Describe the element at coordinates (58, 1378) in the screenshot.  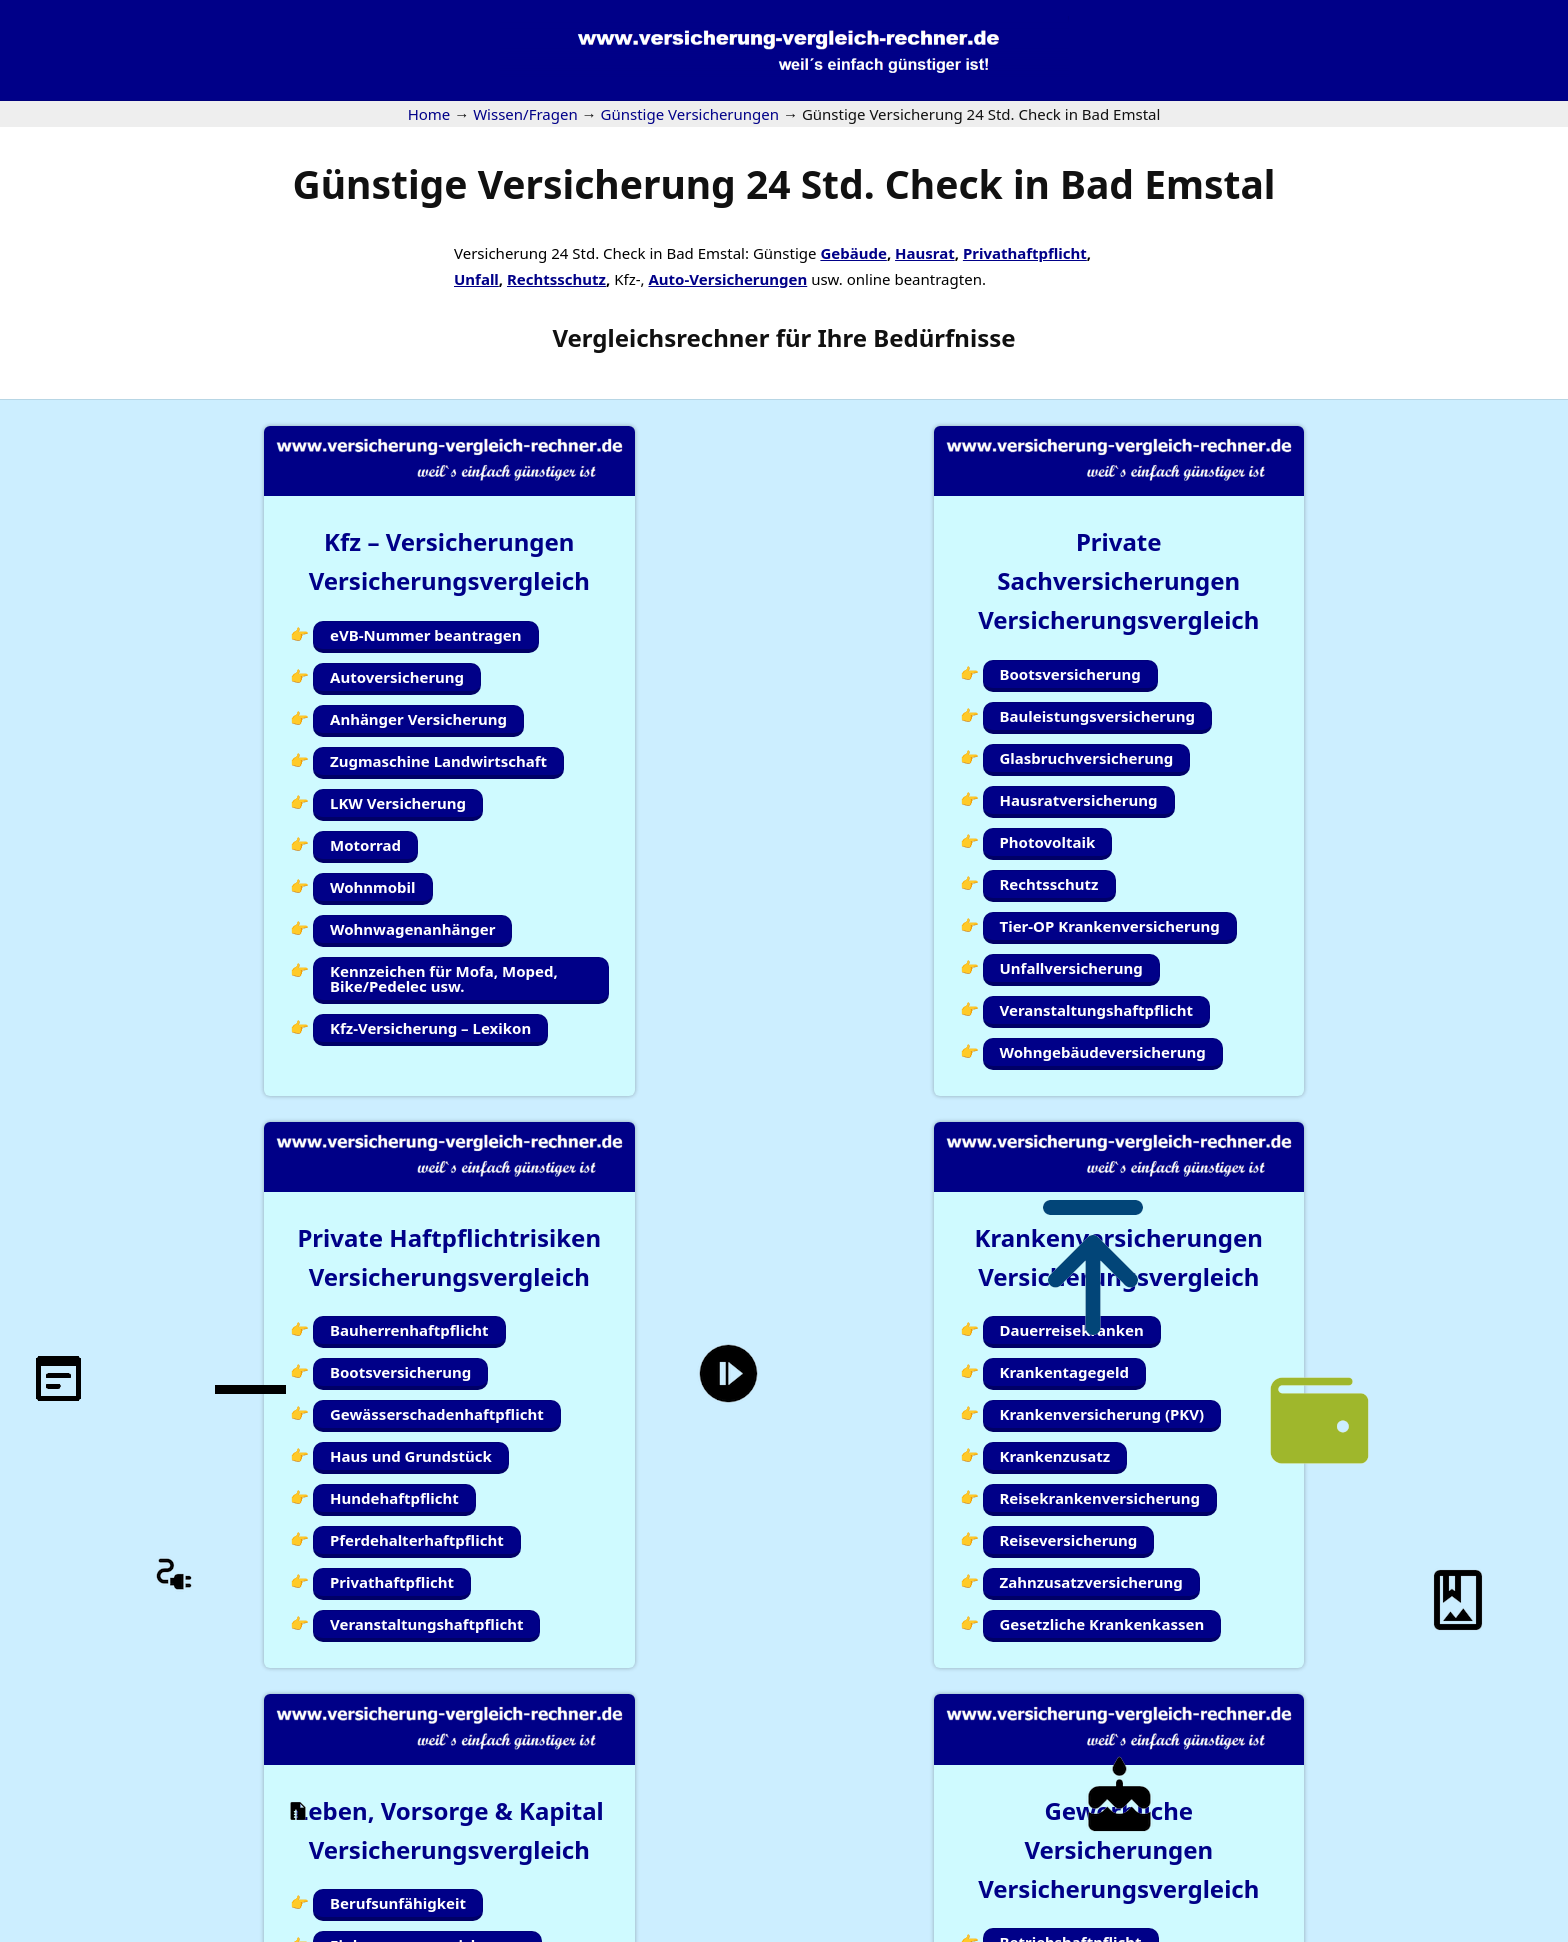
I see `open rich text editor` at that location.